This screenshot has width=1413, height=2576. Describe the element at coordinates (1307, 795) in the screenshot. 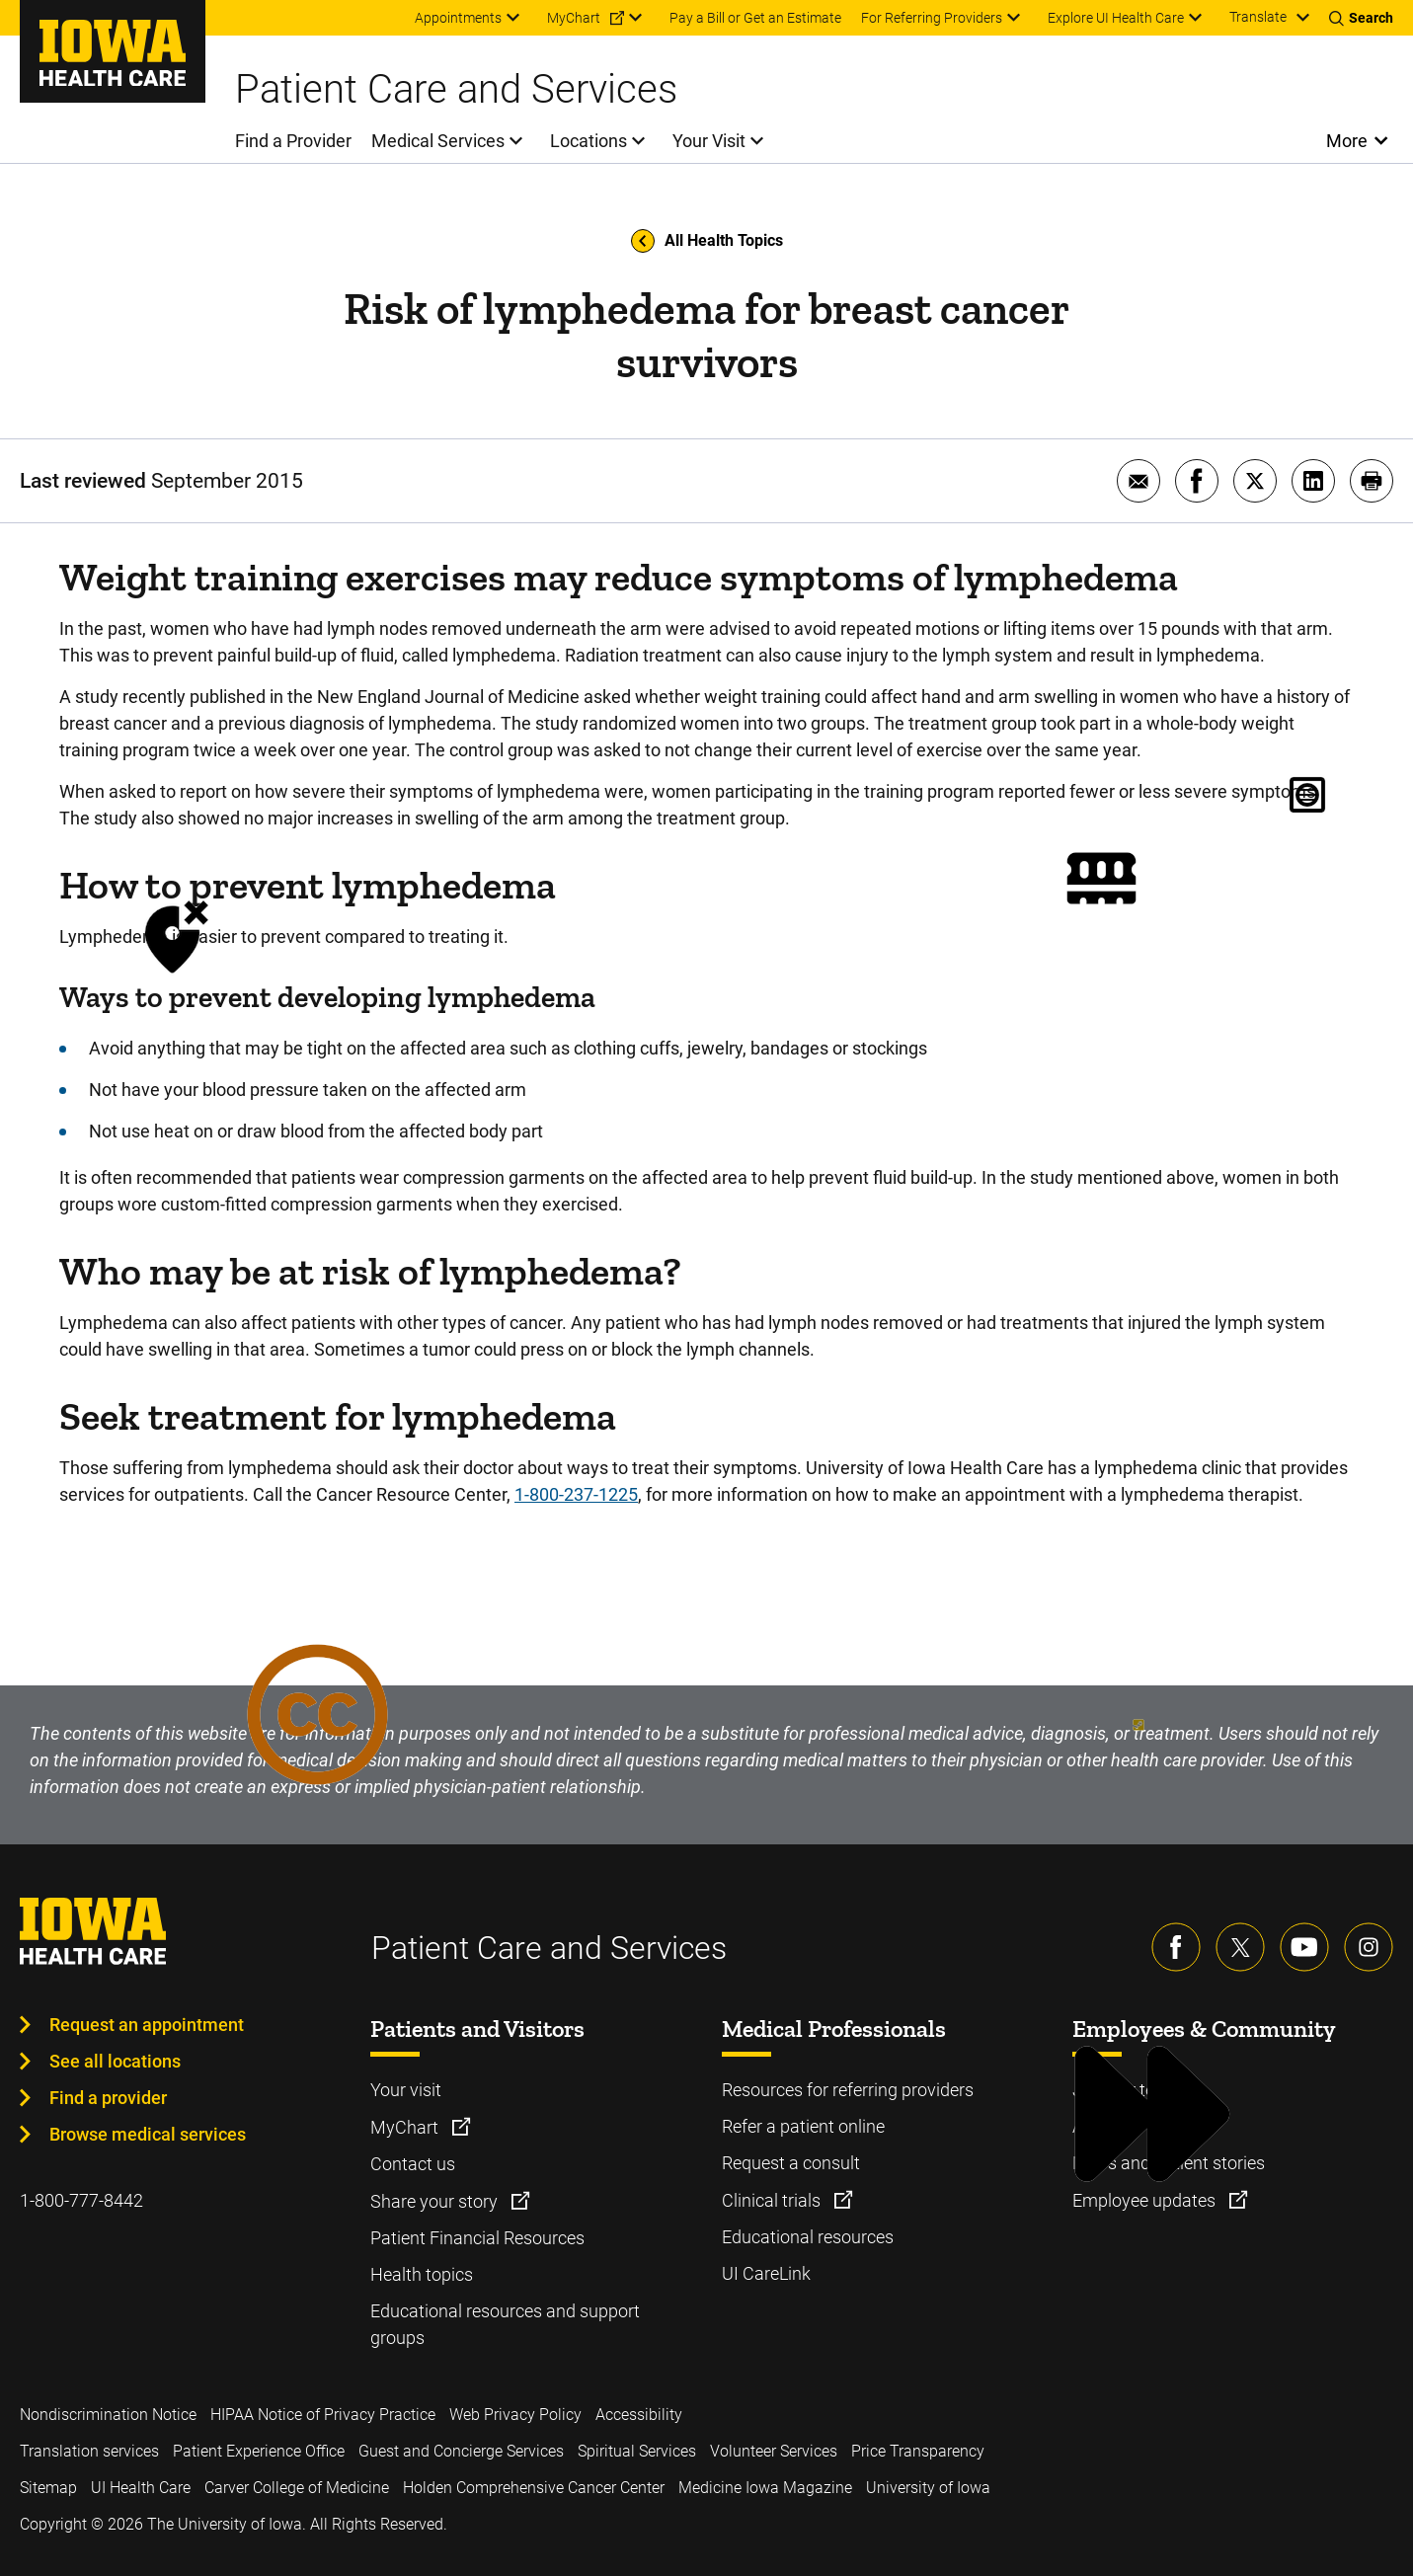

I see `access heating and cooling controls` at that location.